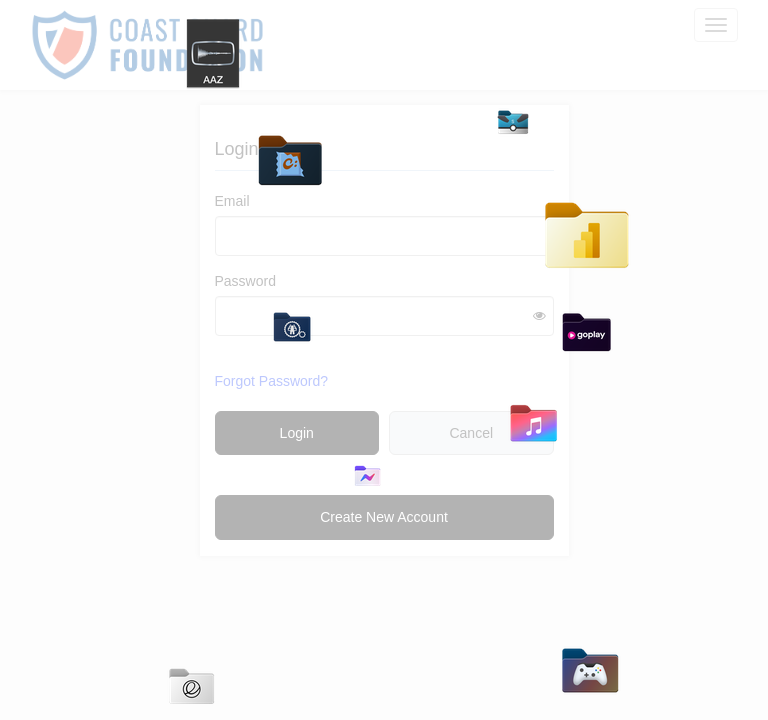  What do you see at coordinates (213, 55) in the screenshot?
I see `audio analyzer or metering tool in GarageBand` at bounding box center [213, 55].